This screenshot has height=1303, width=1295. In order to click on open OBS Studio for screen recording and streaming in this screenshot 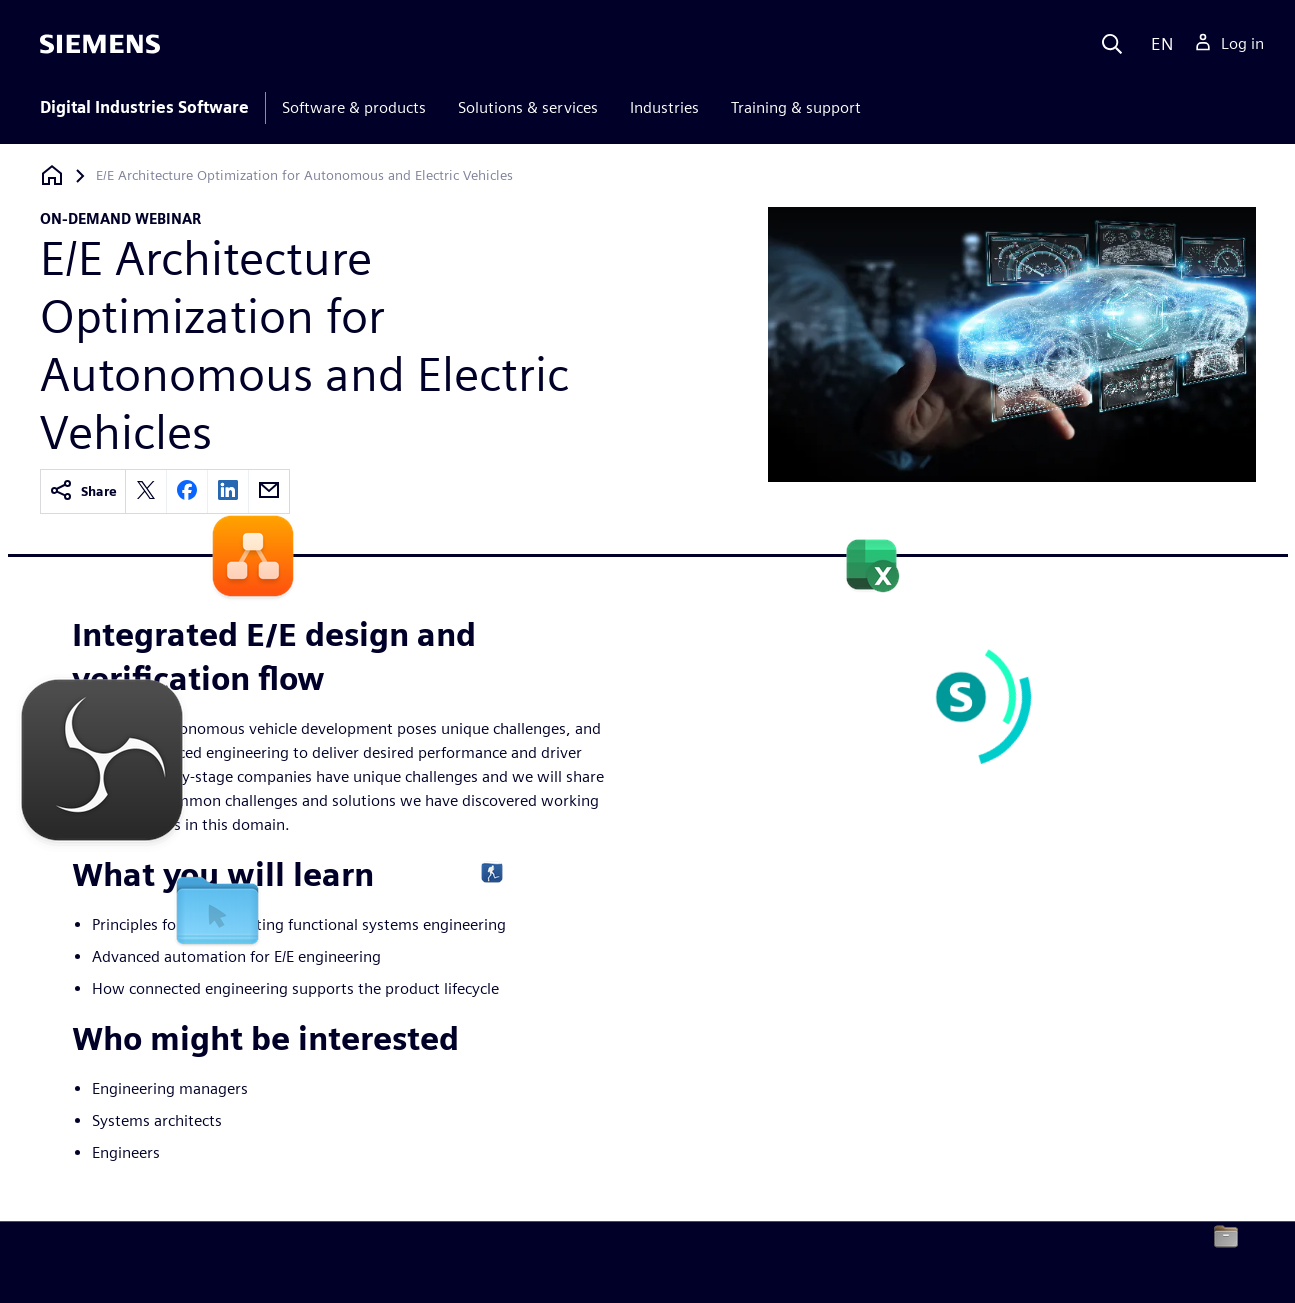, I will do `click(102, 760)`.